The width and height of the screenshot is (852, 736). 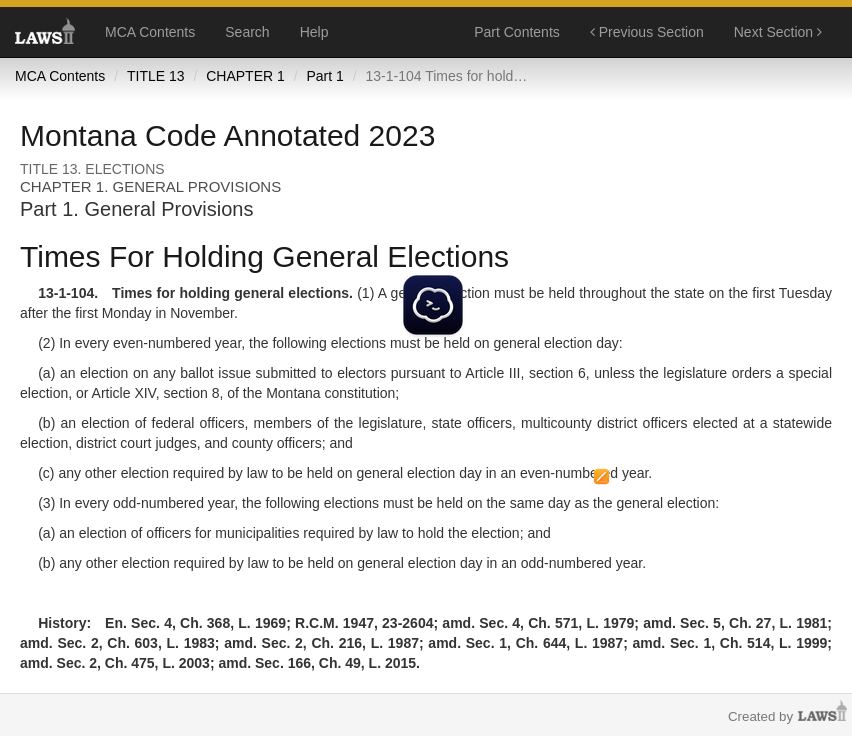 What do you see at coordinates (433, 305) in the screenshot?
I see `open termius ssh client` at bounding box center [433, 305].